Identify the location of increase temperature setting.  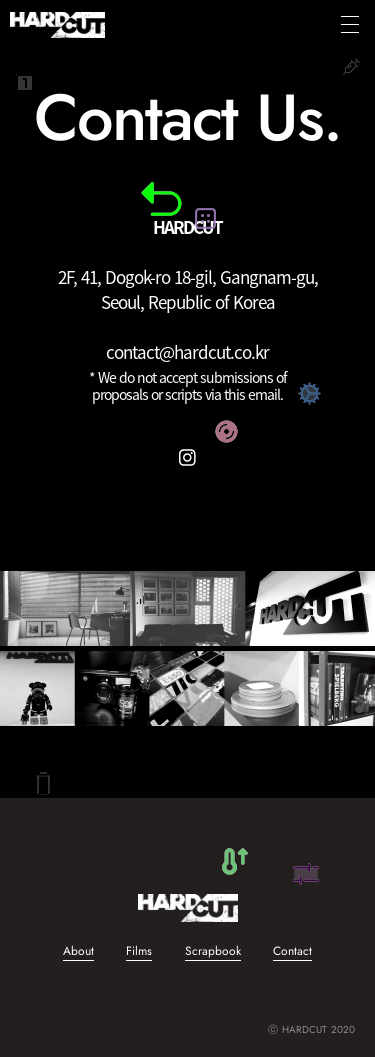
(234, 861).